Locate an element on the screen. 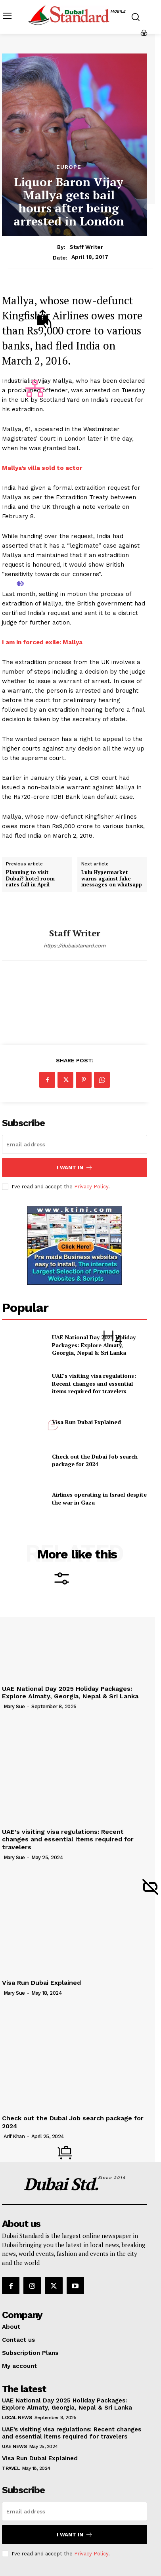 This screenshot has height=2576, width=161. access luggage or baggage services is located at coordinates (65, 2152).